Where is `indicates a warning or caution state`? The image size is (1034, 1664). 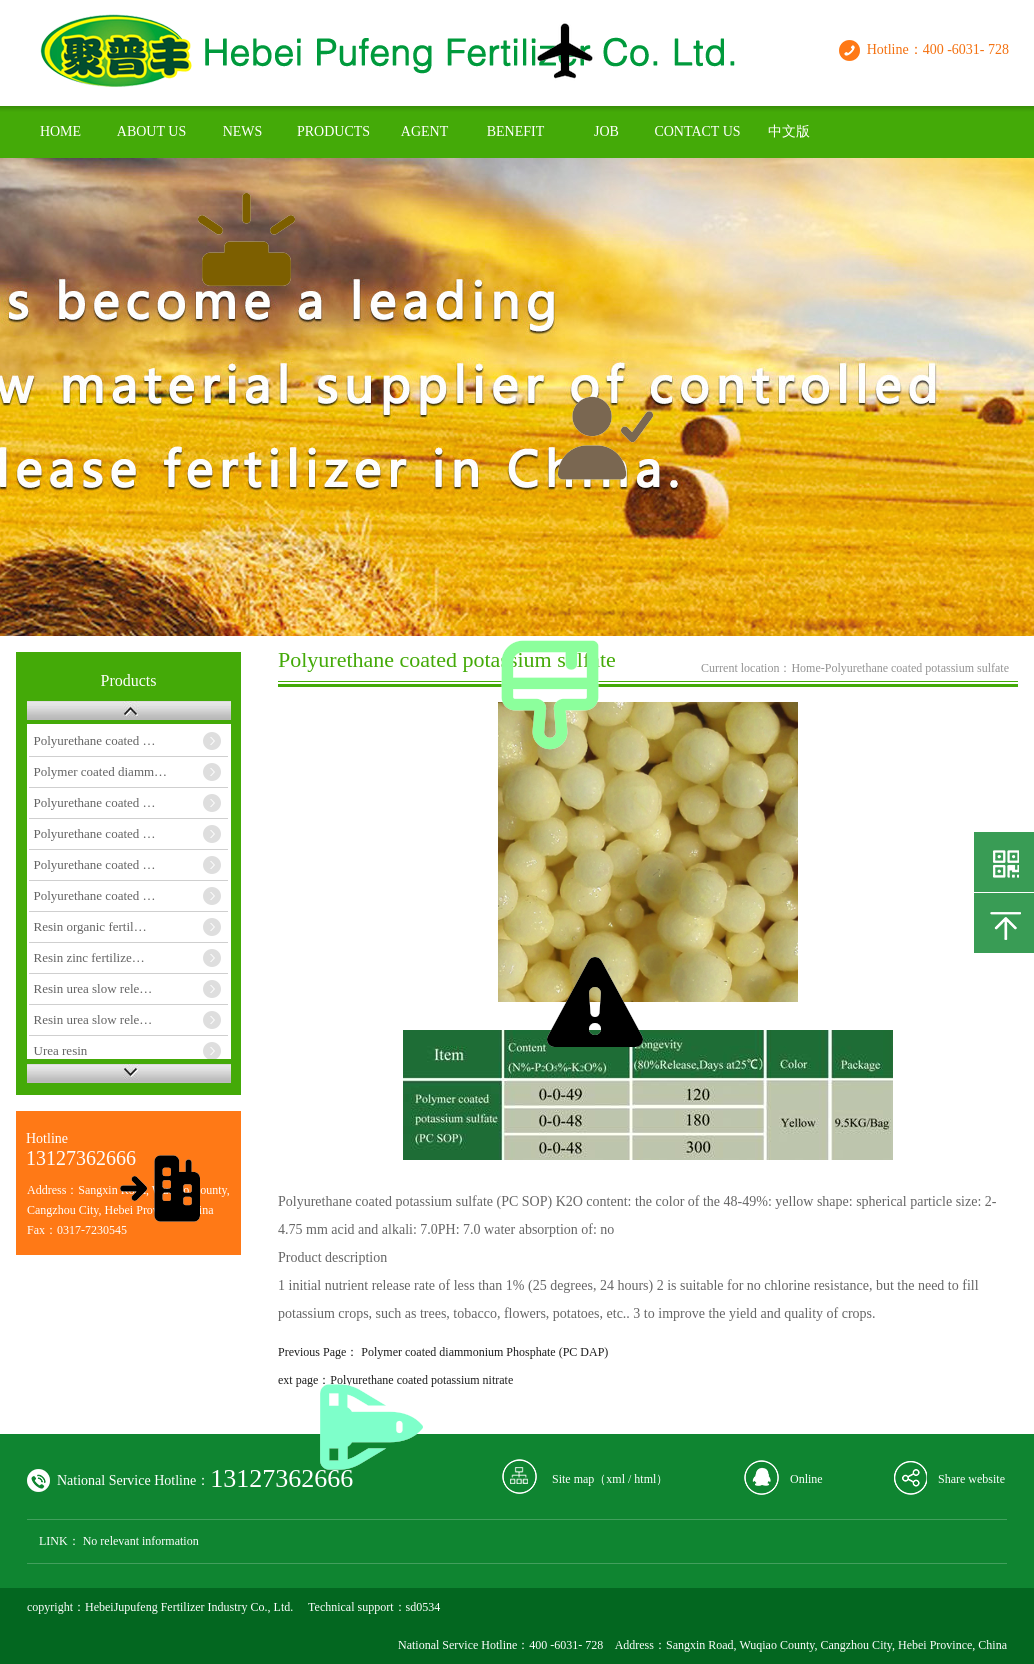
indicates a warning or caution state is located at coordinates (595, 1005).